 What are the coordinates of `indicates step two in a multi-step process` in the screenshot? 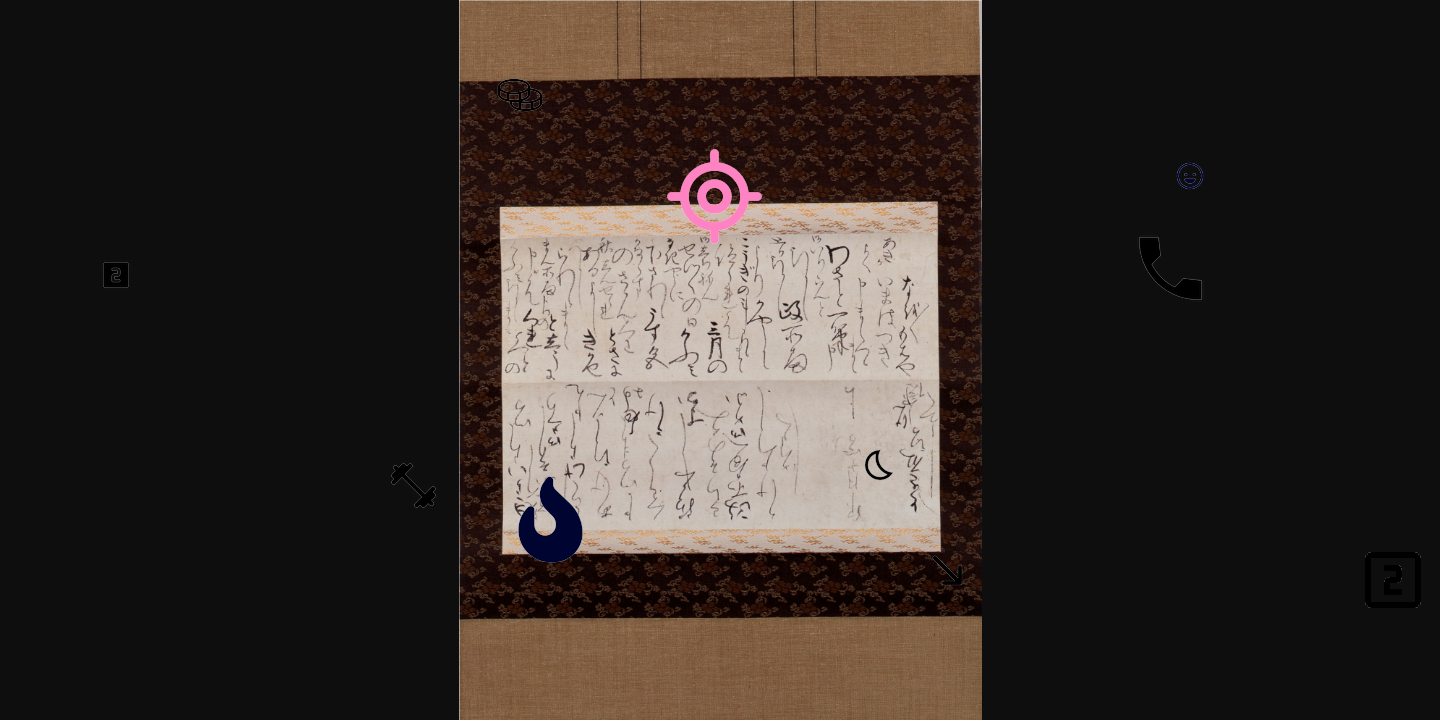 It's located at (1393, 580).